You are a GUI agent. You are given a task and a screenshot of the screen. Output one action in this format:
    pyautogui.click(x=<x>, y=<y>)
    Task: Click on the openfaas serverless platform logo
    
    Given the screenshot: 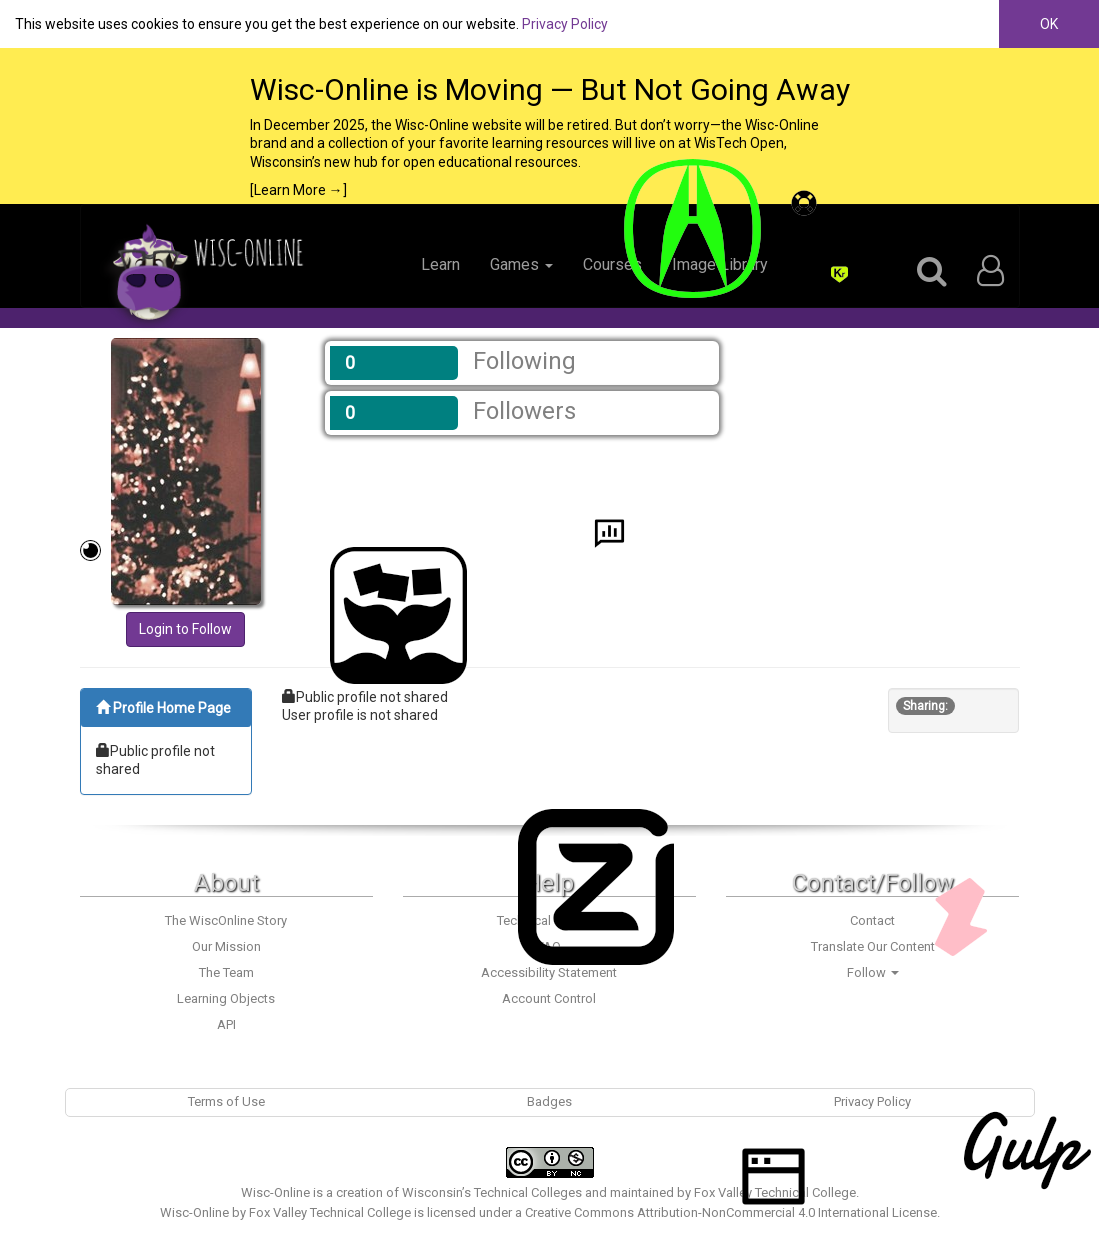 What is the action you would take?
    pyautogui.click(x=398, y=615)
    